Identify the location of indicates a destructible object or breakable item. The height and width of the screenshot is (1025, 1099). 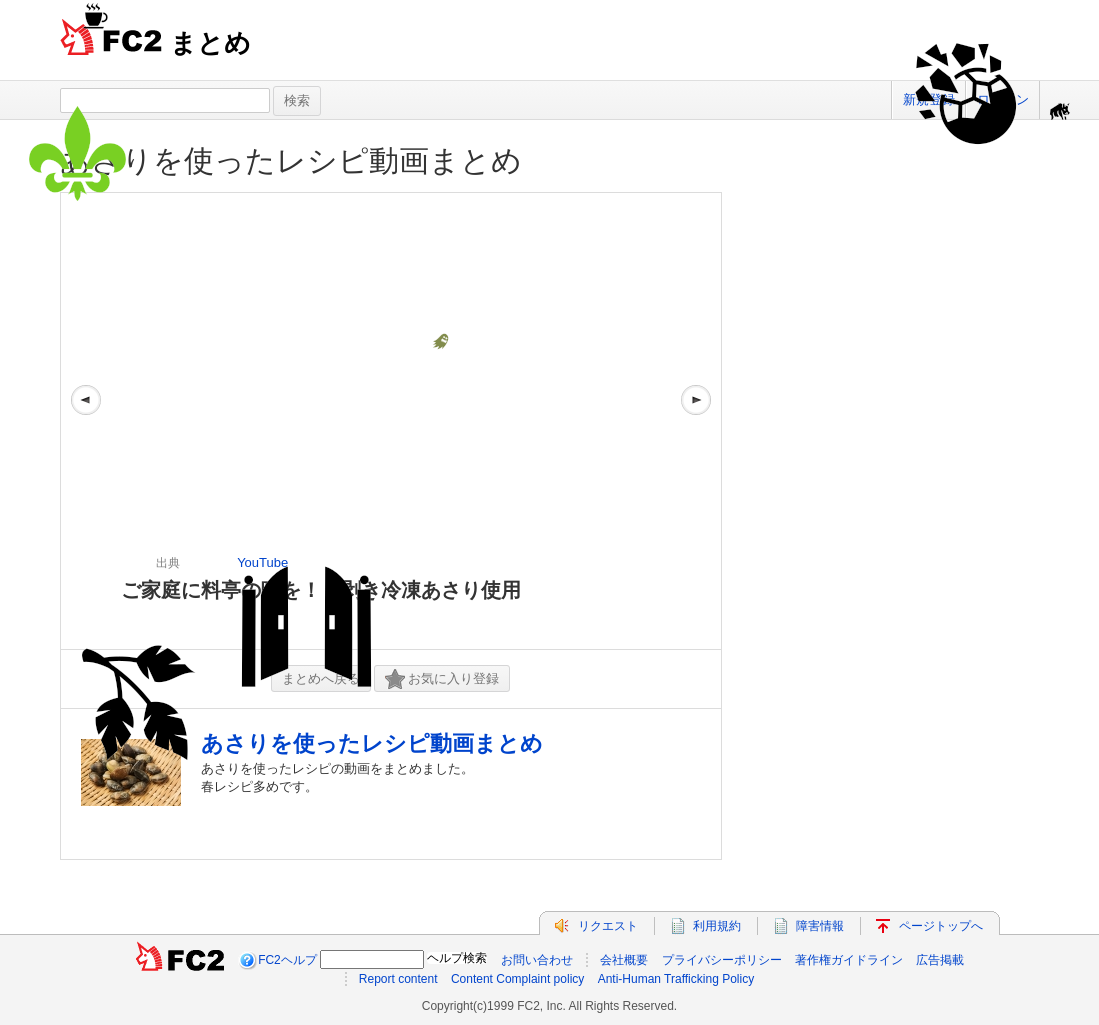
(966, 94).